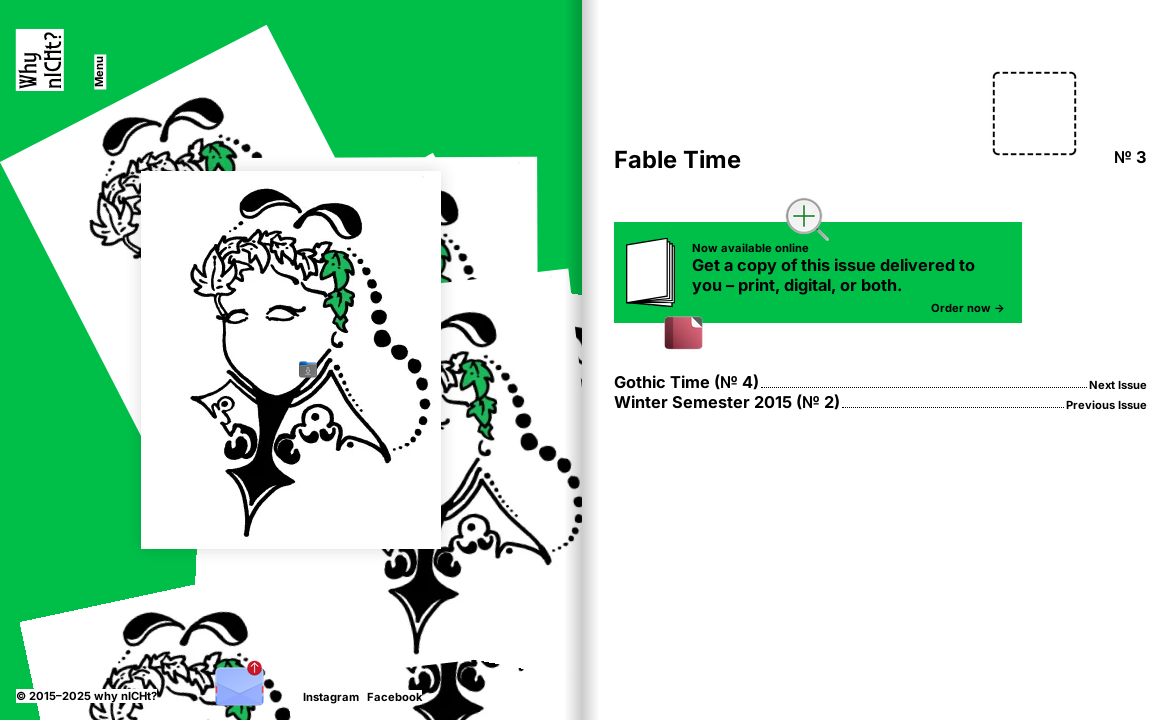 This screenshot has height=720, width=1163. Describe the element at coordinates (683, 331) in the screenshot. I see `change desktop wallpaper settings` at that location.